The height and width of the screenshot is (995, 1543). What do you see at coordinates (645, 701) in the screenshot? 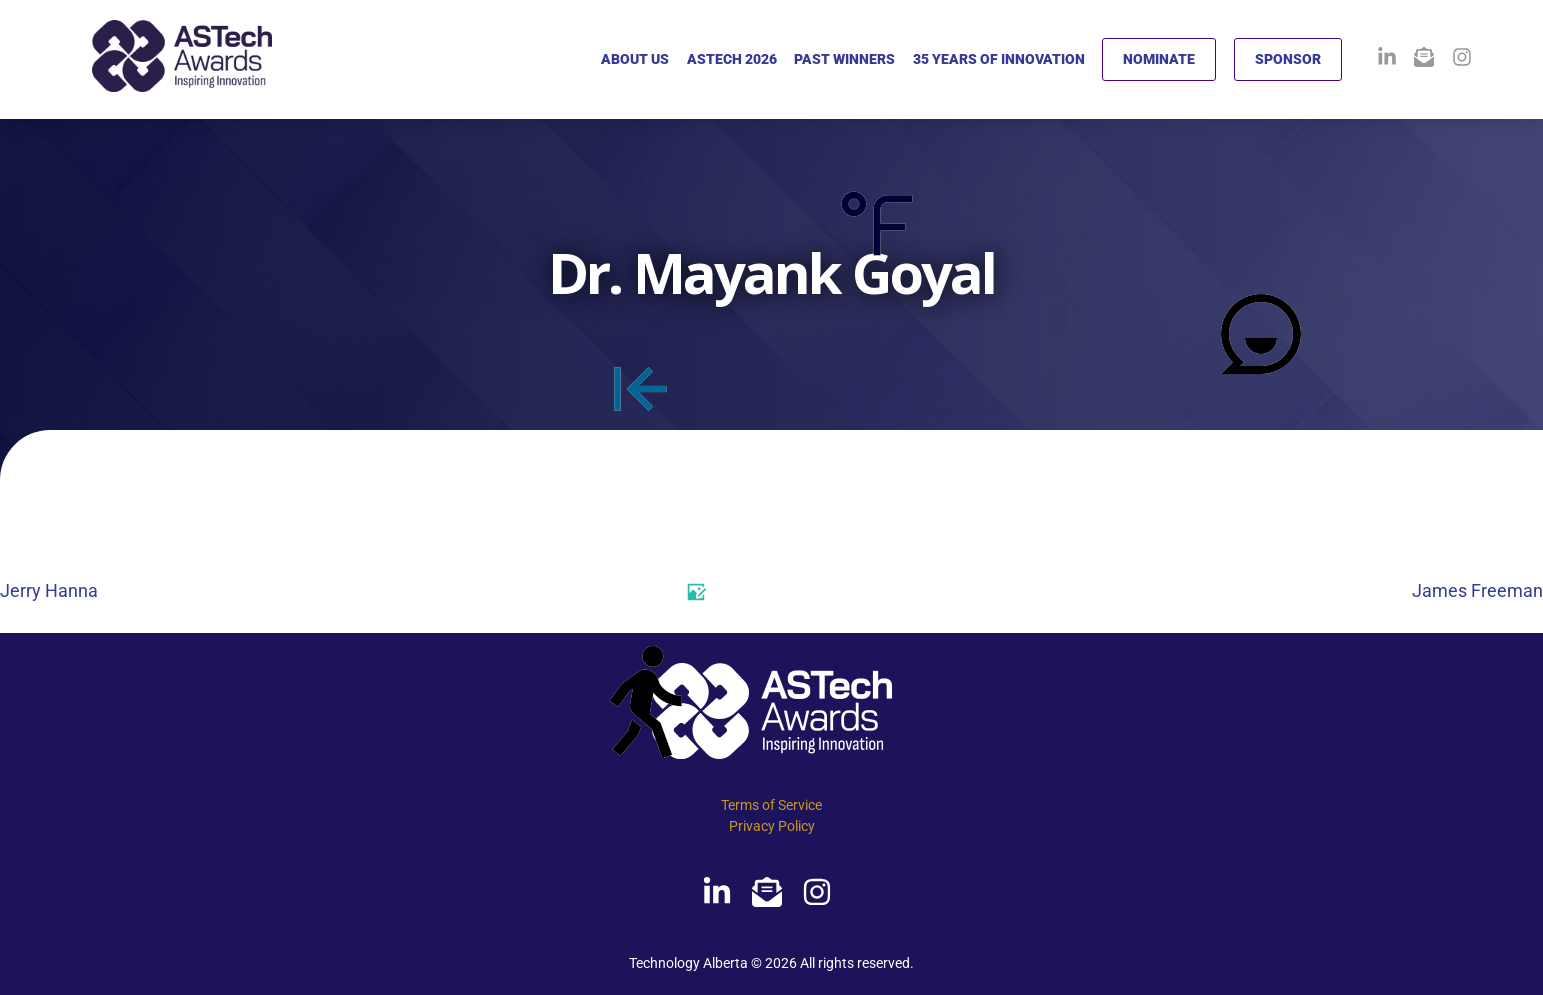
I see `select walking directions` at bounding box center [645, 701].